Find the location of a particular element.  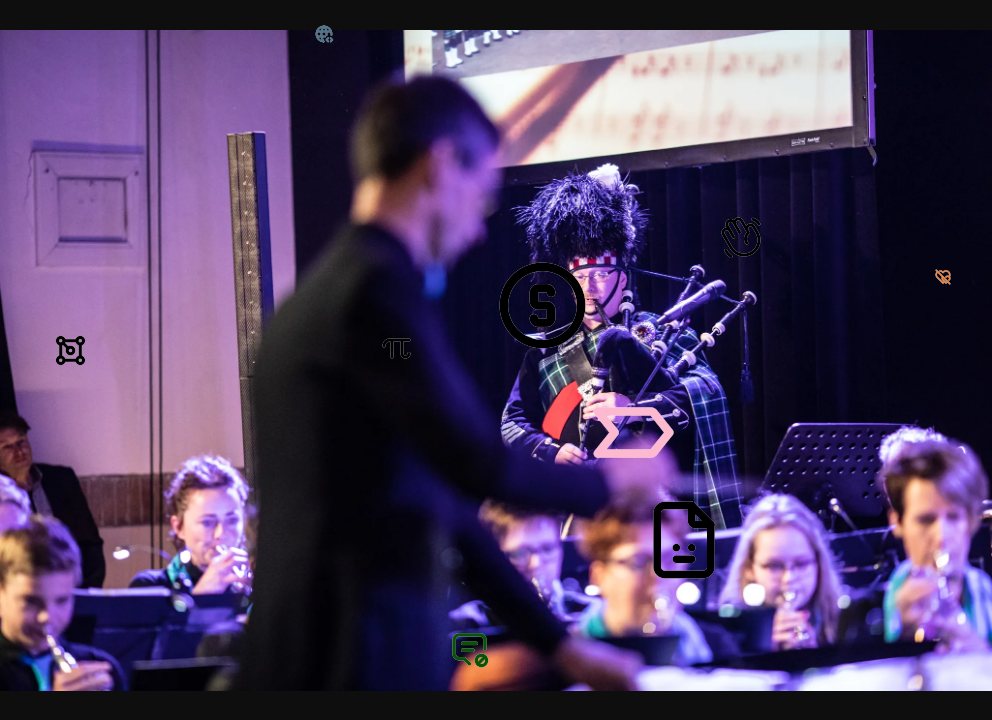

disable or turn off favorites is located at coordinates (943, 277).